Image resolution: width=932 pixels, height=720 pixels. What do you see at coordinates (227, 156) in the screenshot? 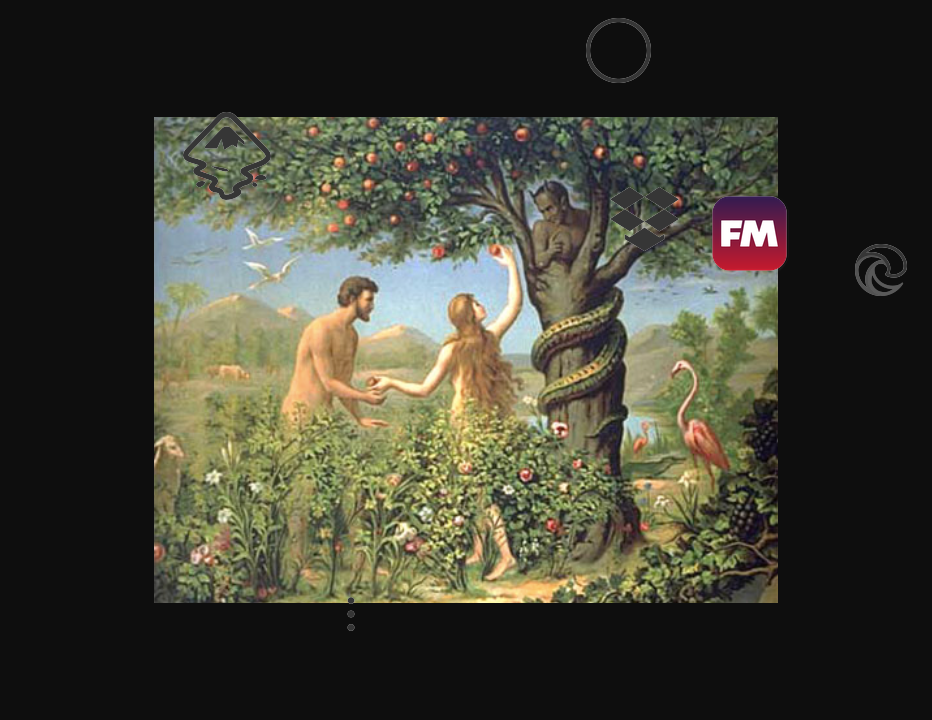
I see `open inkscape vector graphics editor` at bounding box center [227, 156].